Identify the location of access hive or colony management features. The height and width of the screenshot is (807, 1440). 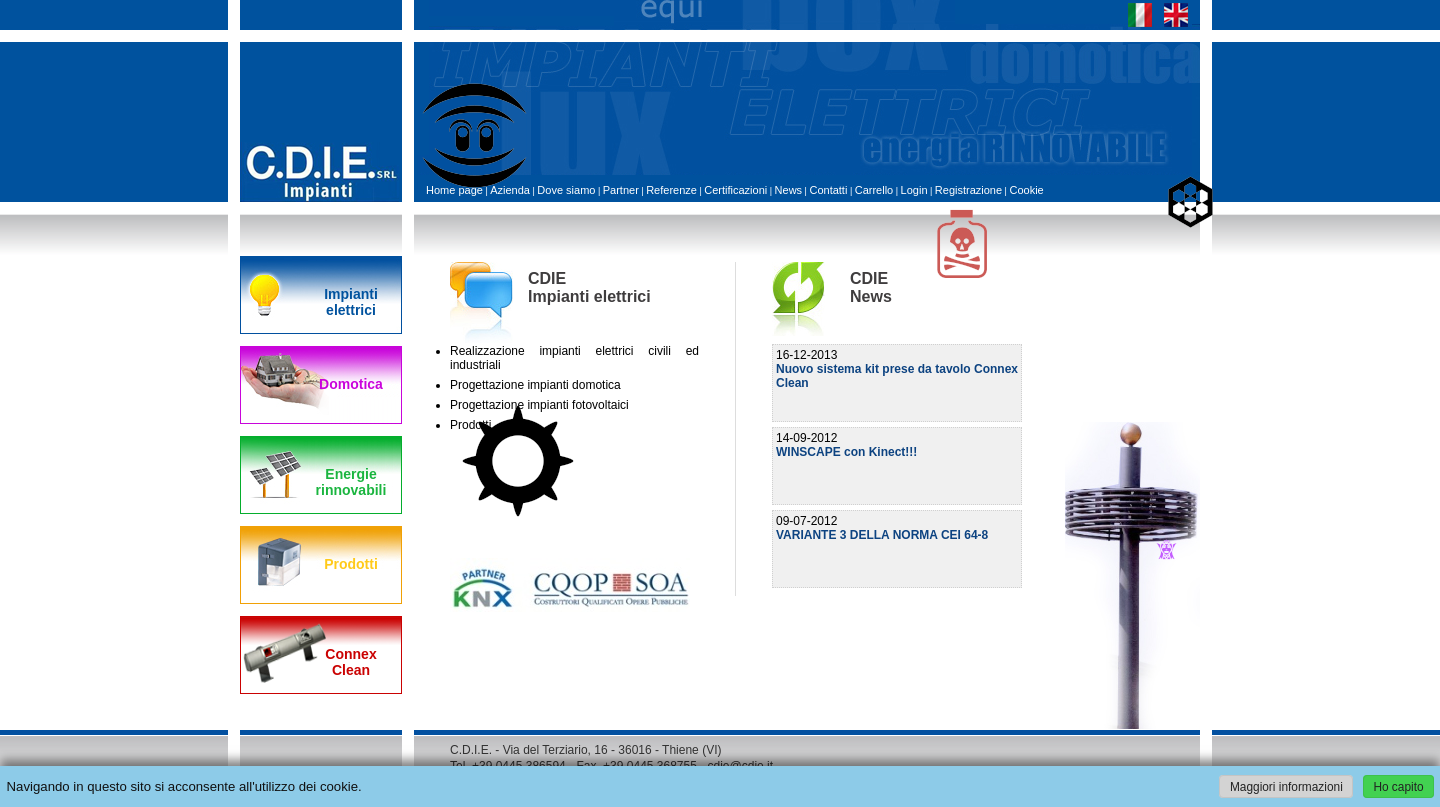
(1191, 202).